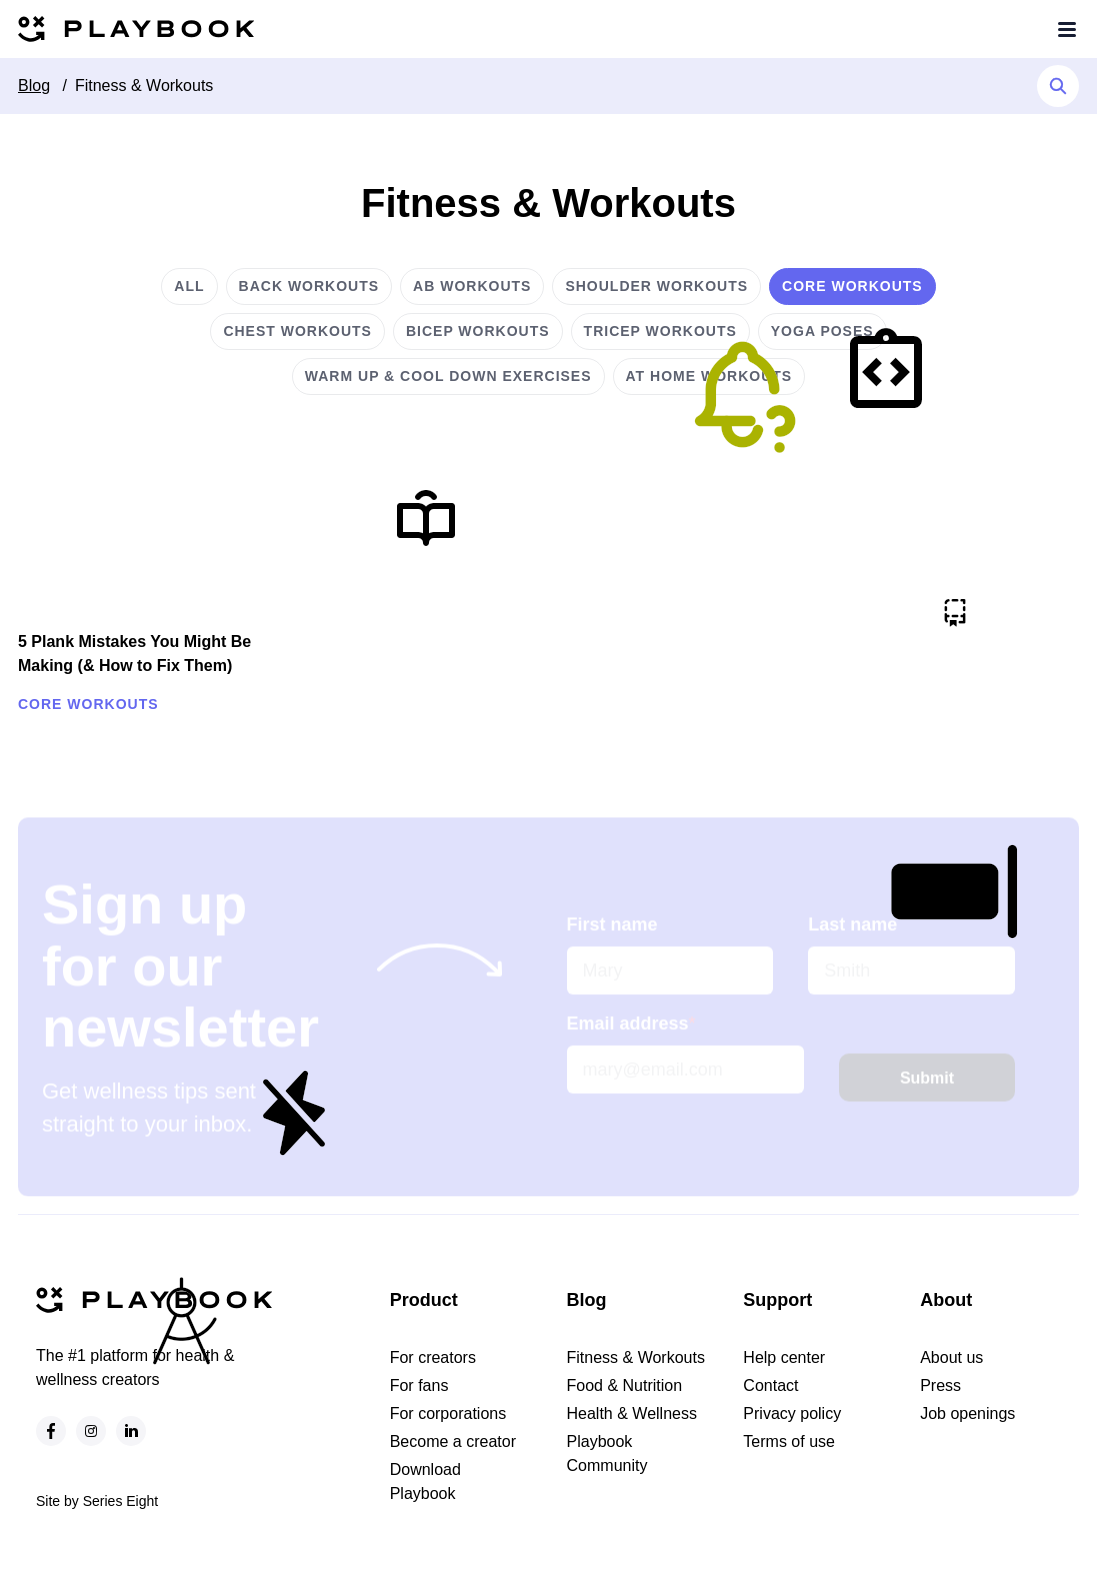  What do you see at coordinates (181, 1322) in the screenshot?
I see `access drawing or drafting tools` at bounding box center [181, 1322].